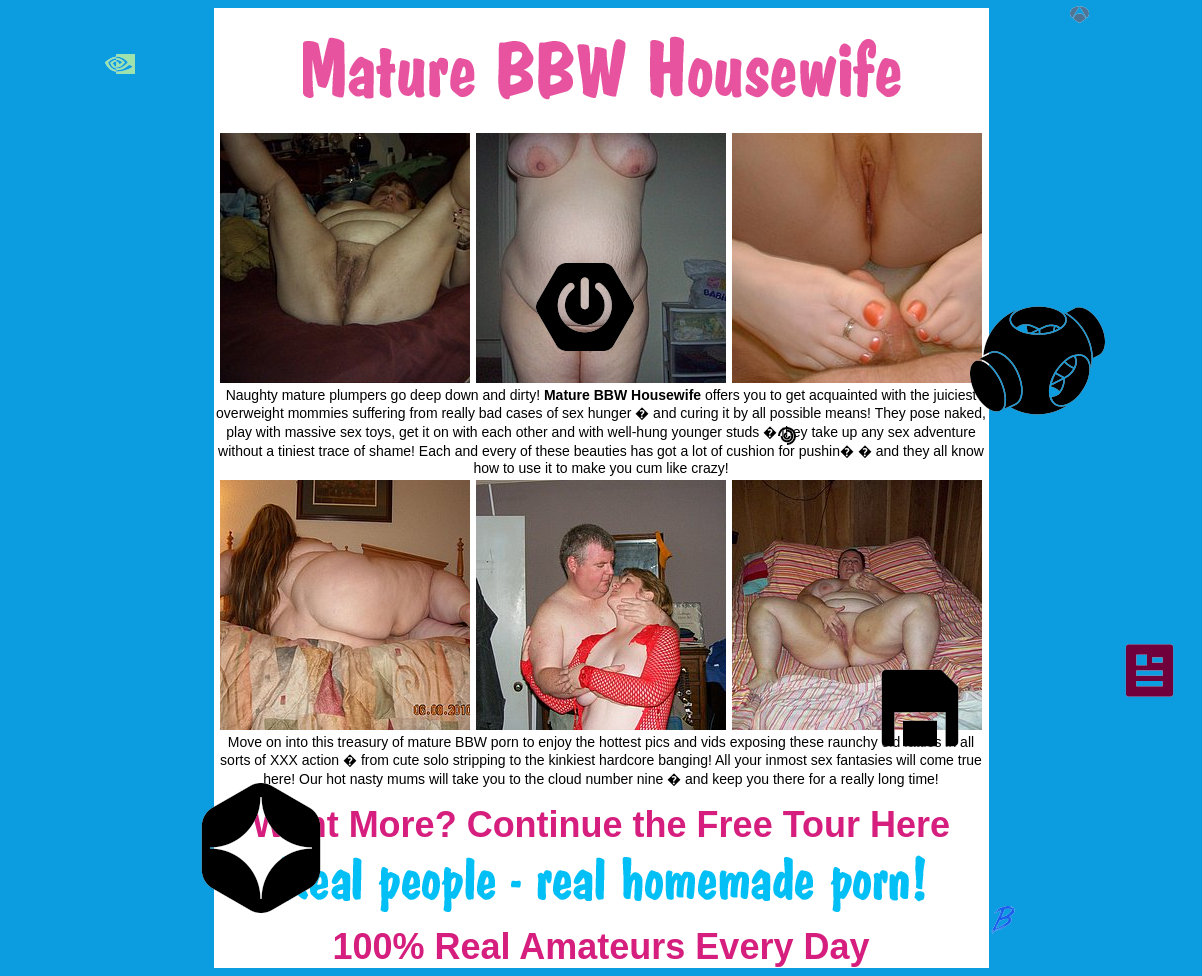  What do you see at coordinates (1149, 670) in the screenshot?
I see `view article or document` at bounding box center [1149, 670].